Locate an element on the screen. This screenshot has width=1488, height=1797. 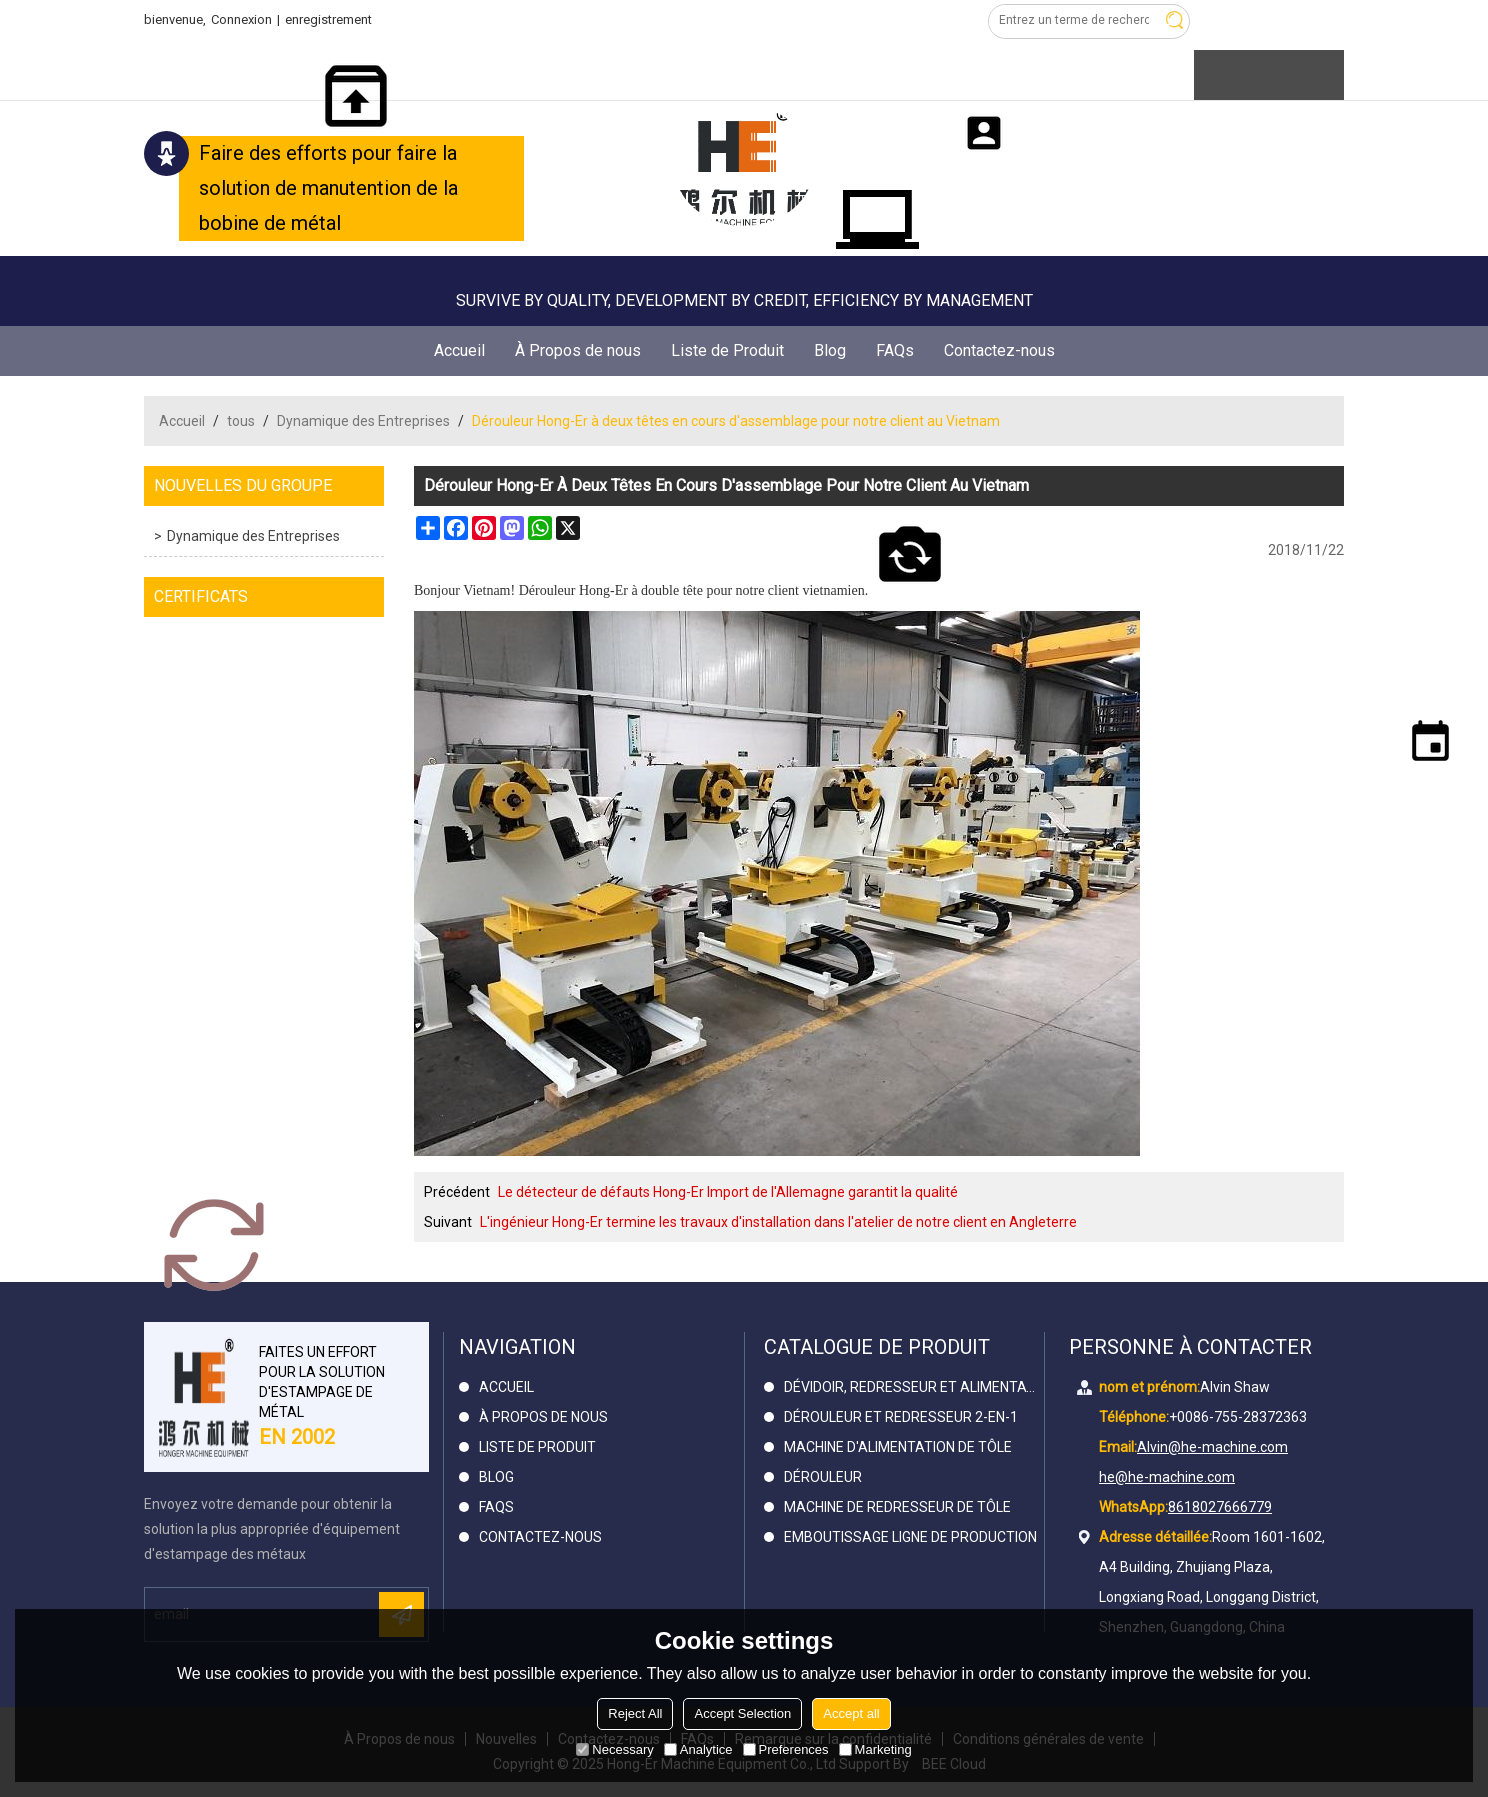
access your account or profile is located at coordinates (984, 133).